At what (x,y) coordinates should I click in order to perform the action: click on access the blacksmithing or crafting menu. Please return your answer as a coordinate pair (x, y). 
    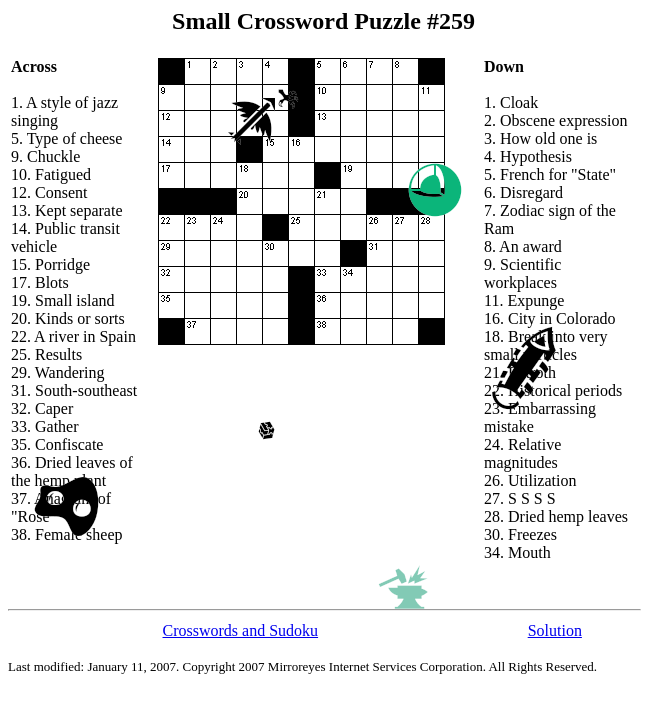
    Looking at the image, I should click on (403, 584).